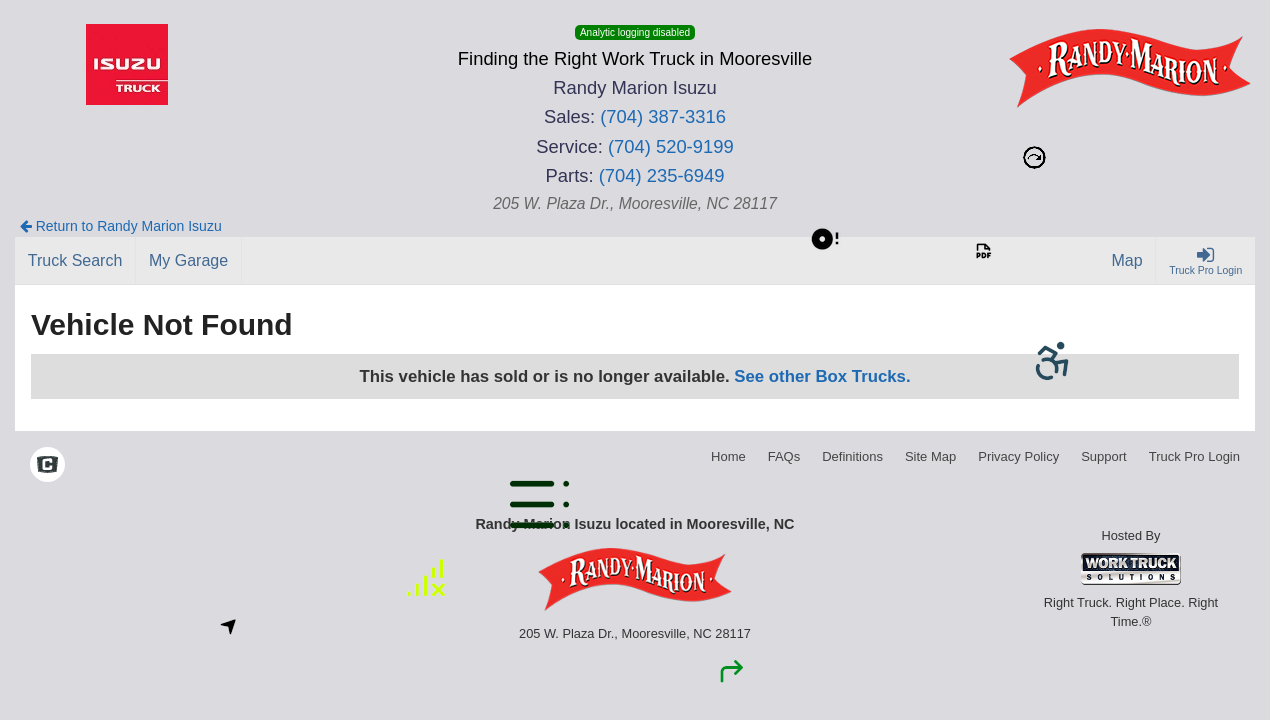  What do you see at coordinates (825, 239) in the screenshot?
I see `indicates storage disc is full` at bounding box center [825, 239].